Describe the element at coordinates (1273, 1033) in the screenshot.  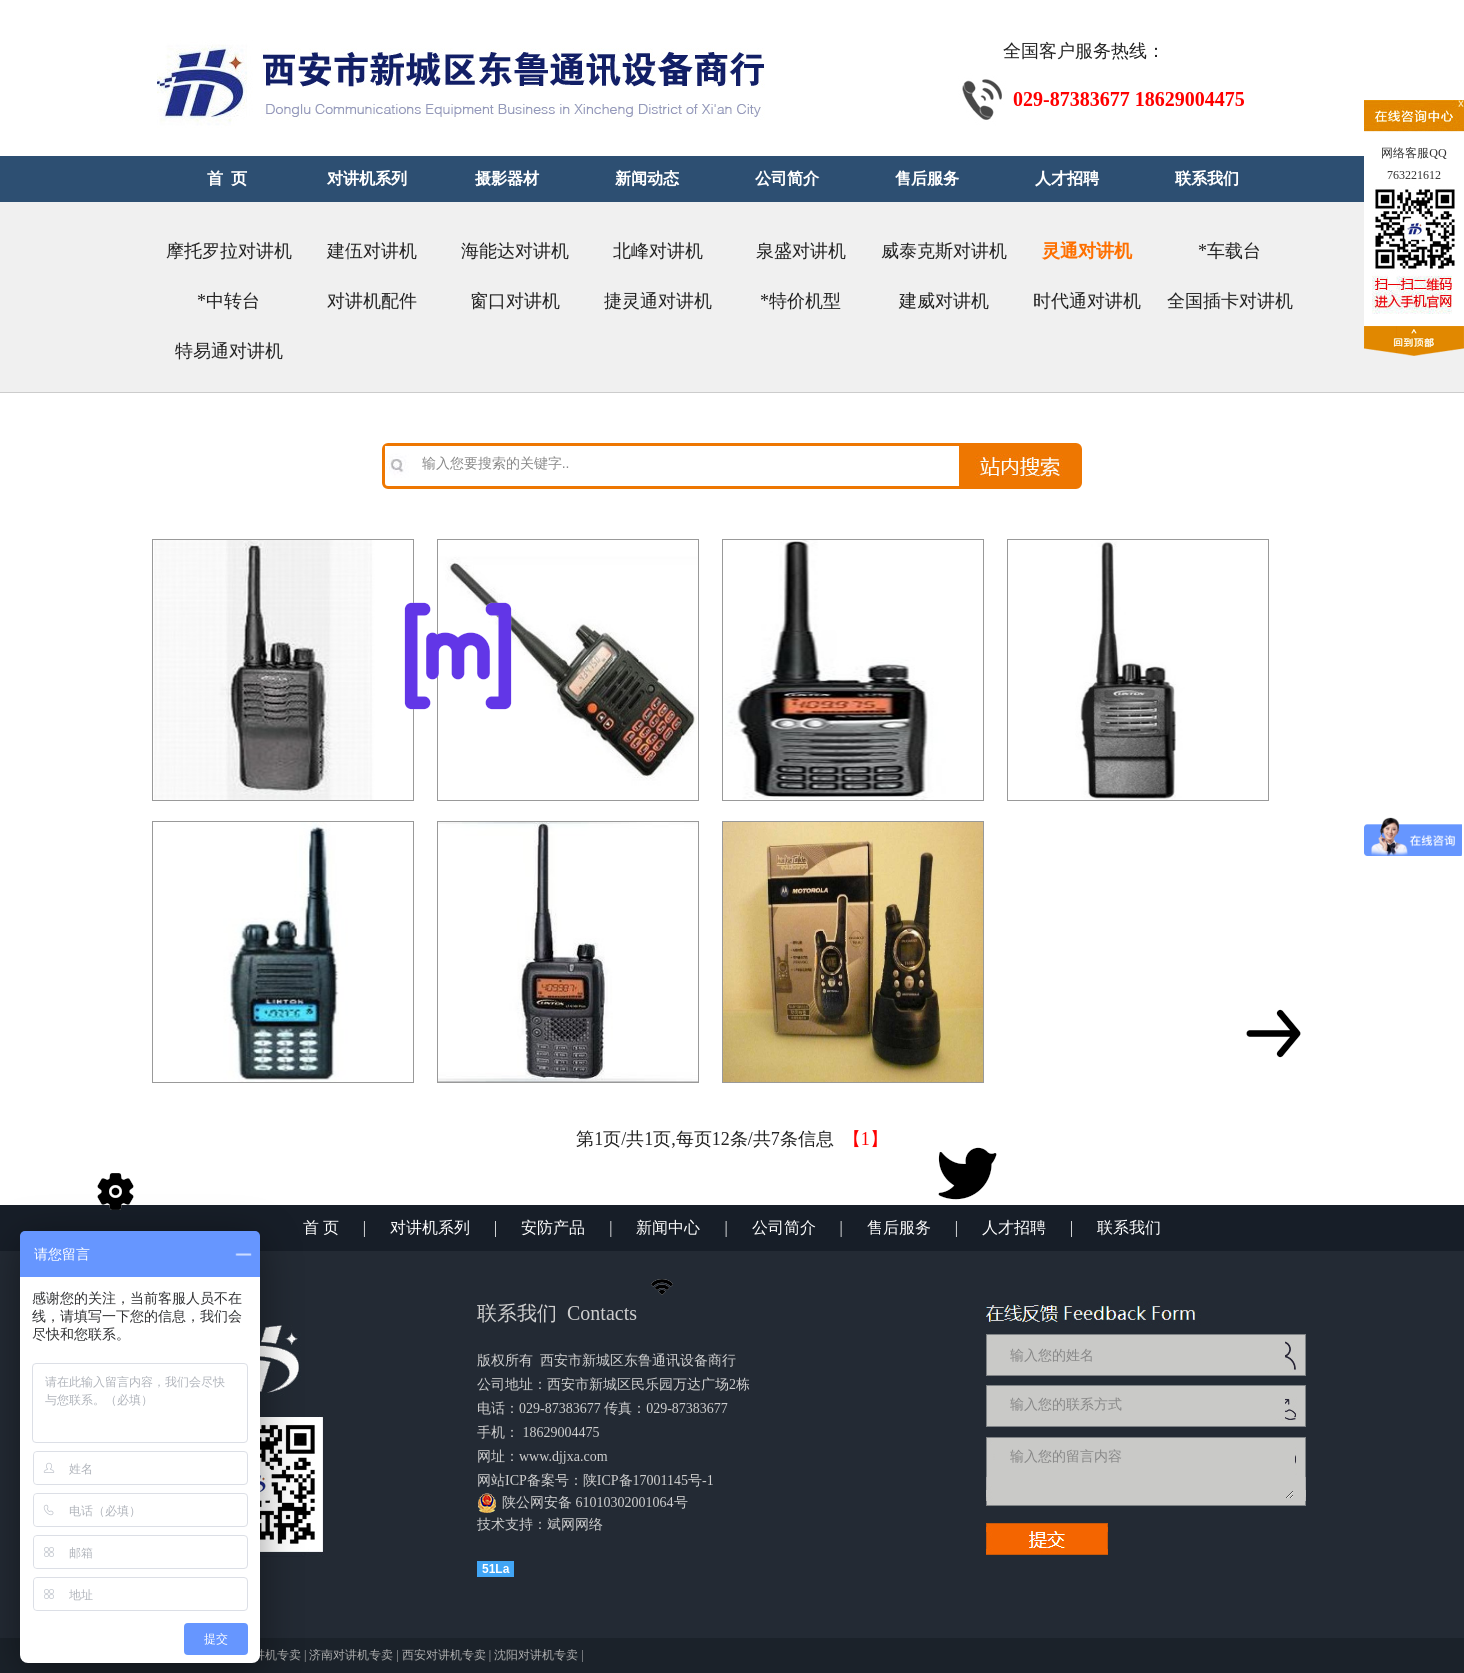
I see `go to next item or page` at that location.